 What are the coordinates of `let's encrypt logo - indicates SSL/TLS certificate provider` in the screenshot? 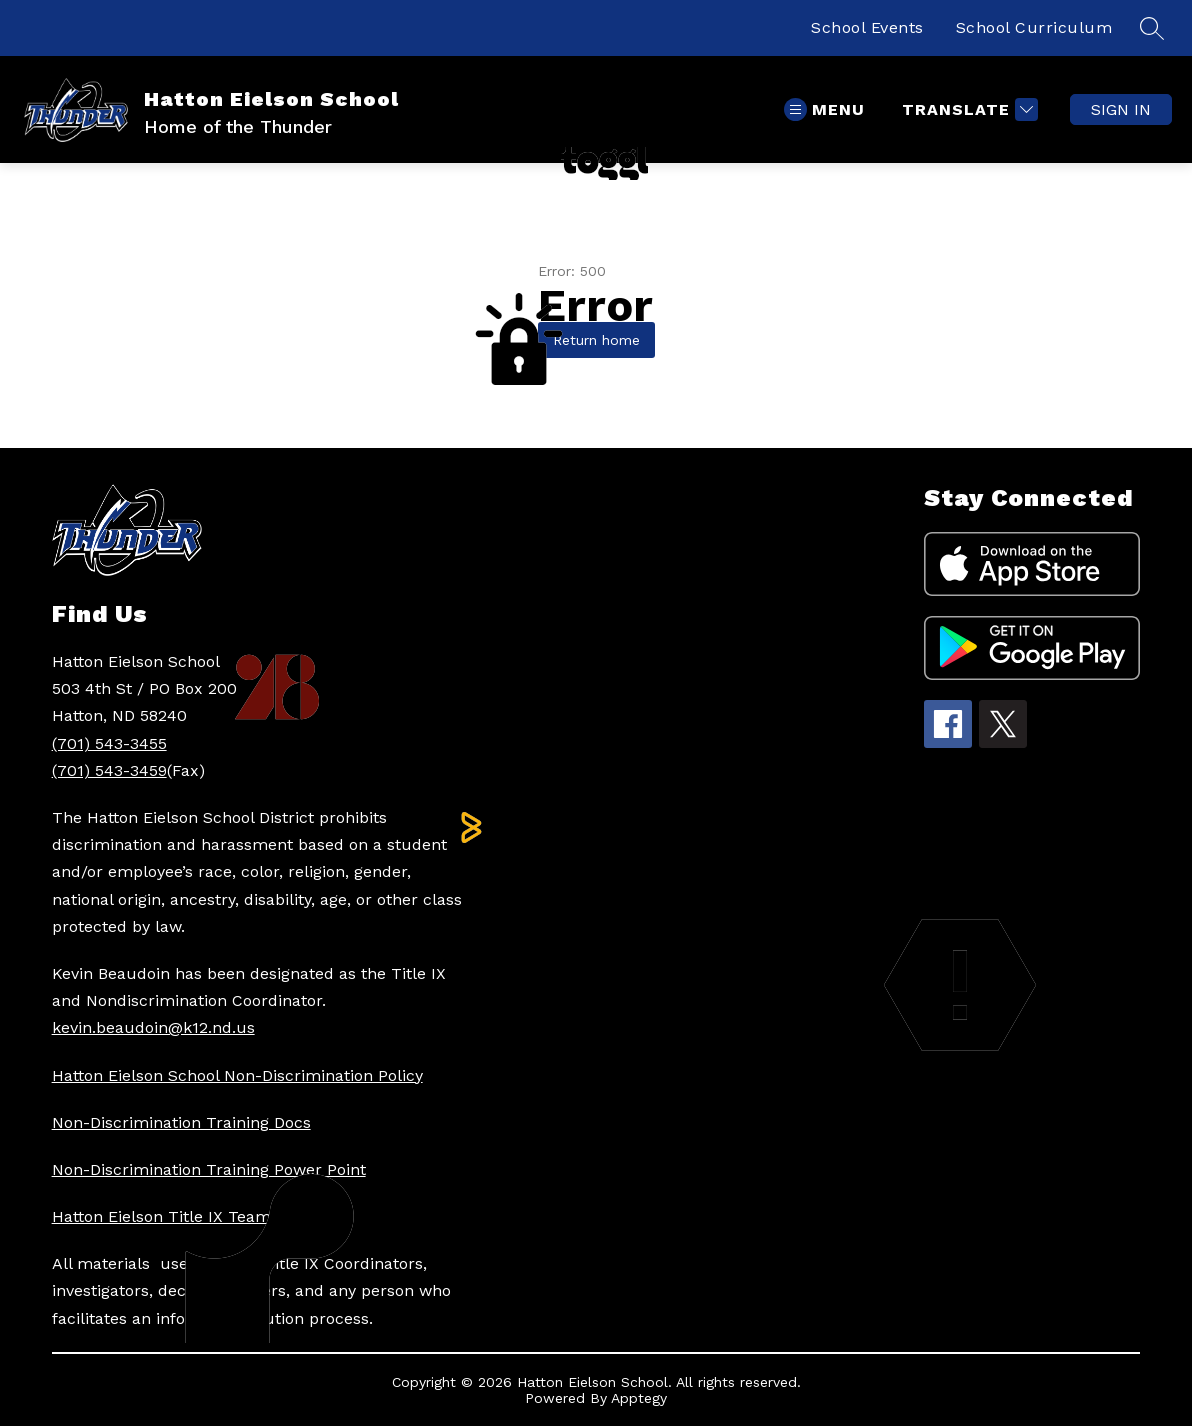 It's located at (519, 339).